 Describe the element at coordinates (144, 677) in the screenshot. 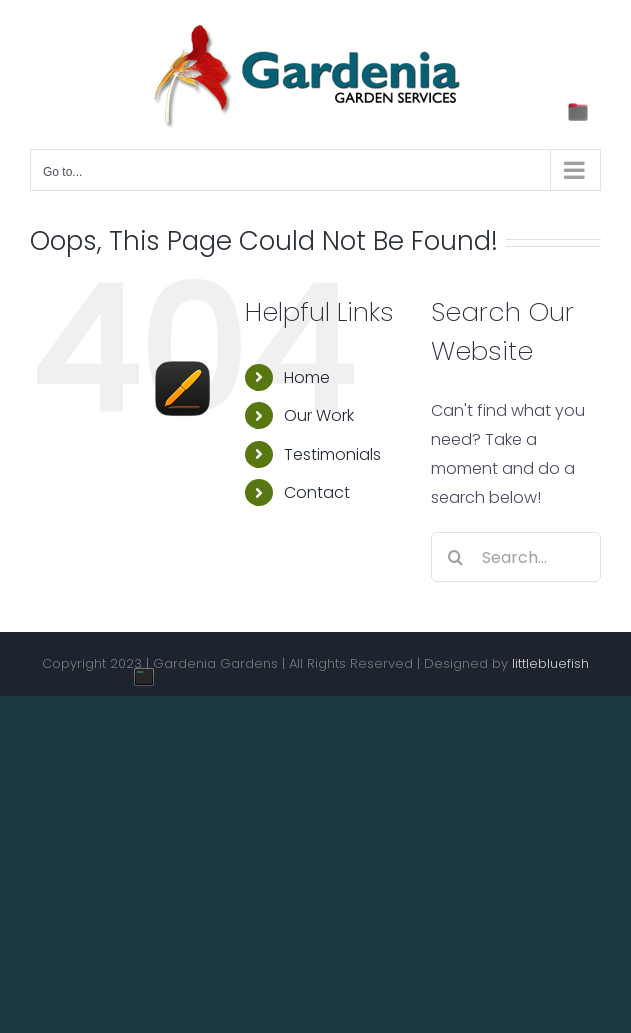

I see `indicates an executable binary file` at that location.